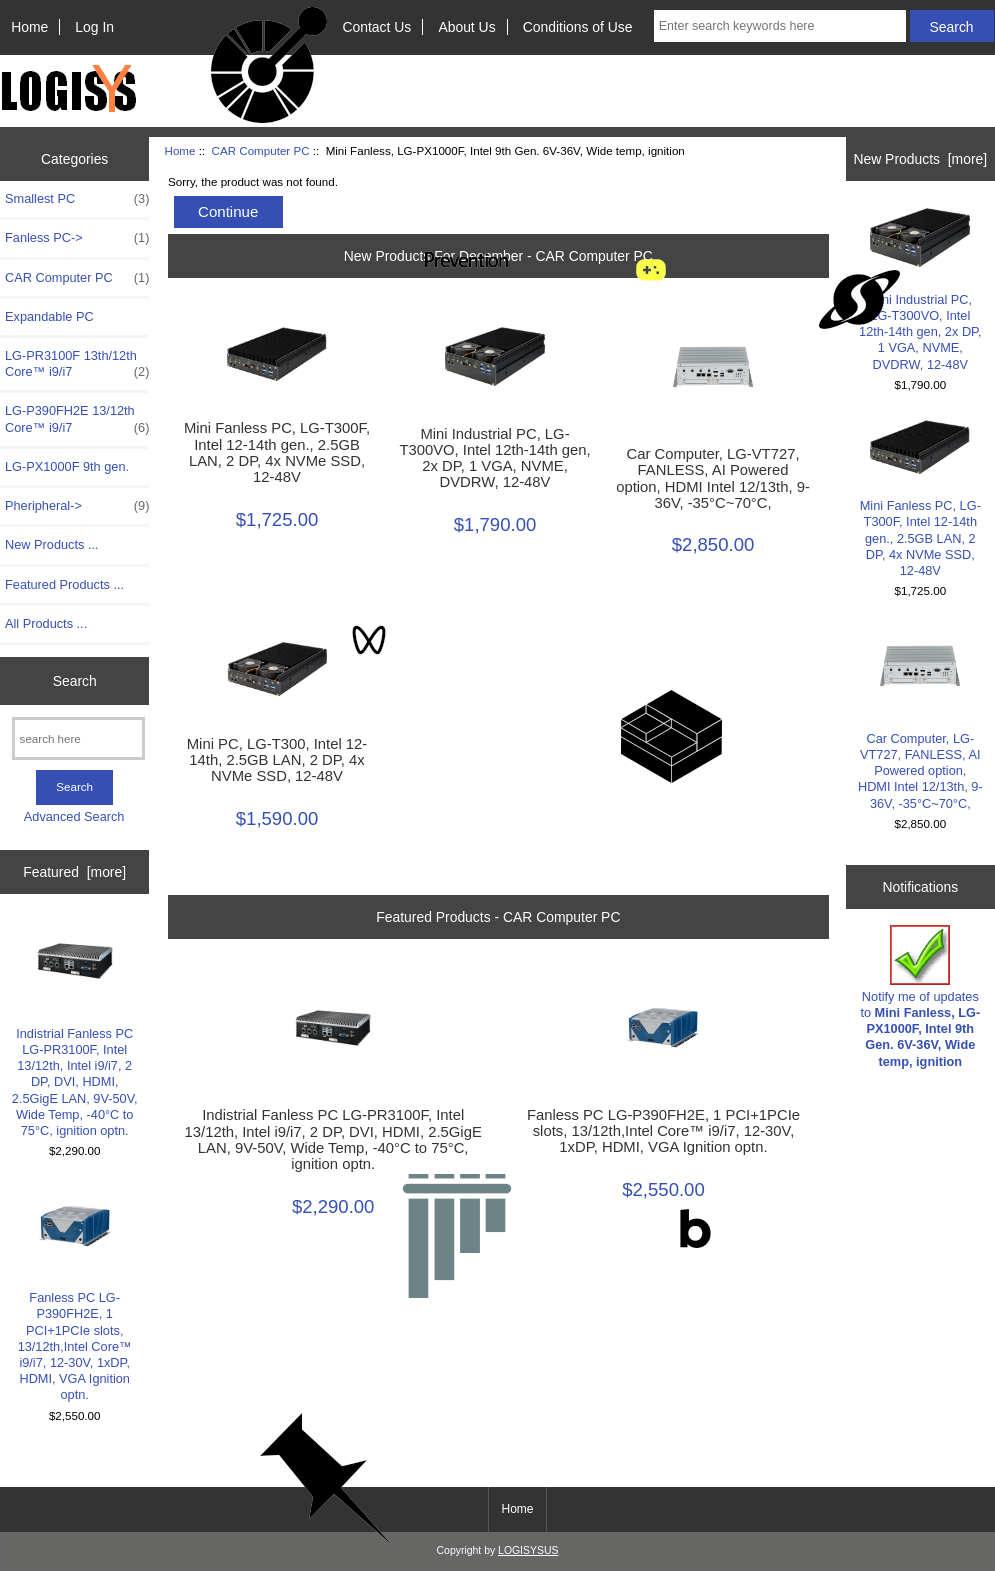 Image resolution: width=995 pixels, height=1571 pixels. What do you see at coordinates (457, 1236) in the screenshot?
I see `pytest testing framework logo` at bounding box center [457, 1236].